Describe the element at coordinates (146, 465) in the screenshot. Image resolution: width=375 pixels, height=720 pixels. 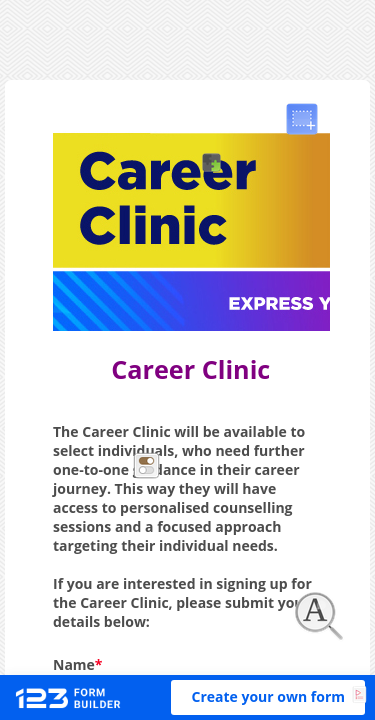
I see `open desktop preferences or settings` at that location.